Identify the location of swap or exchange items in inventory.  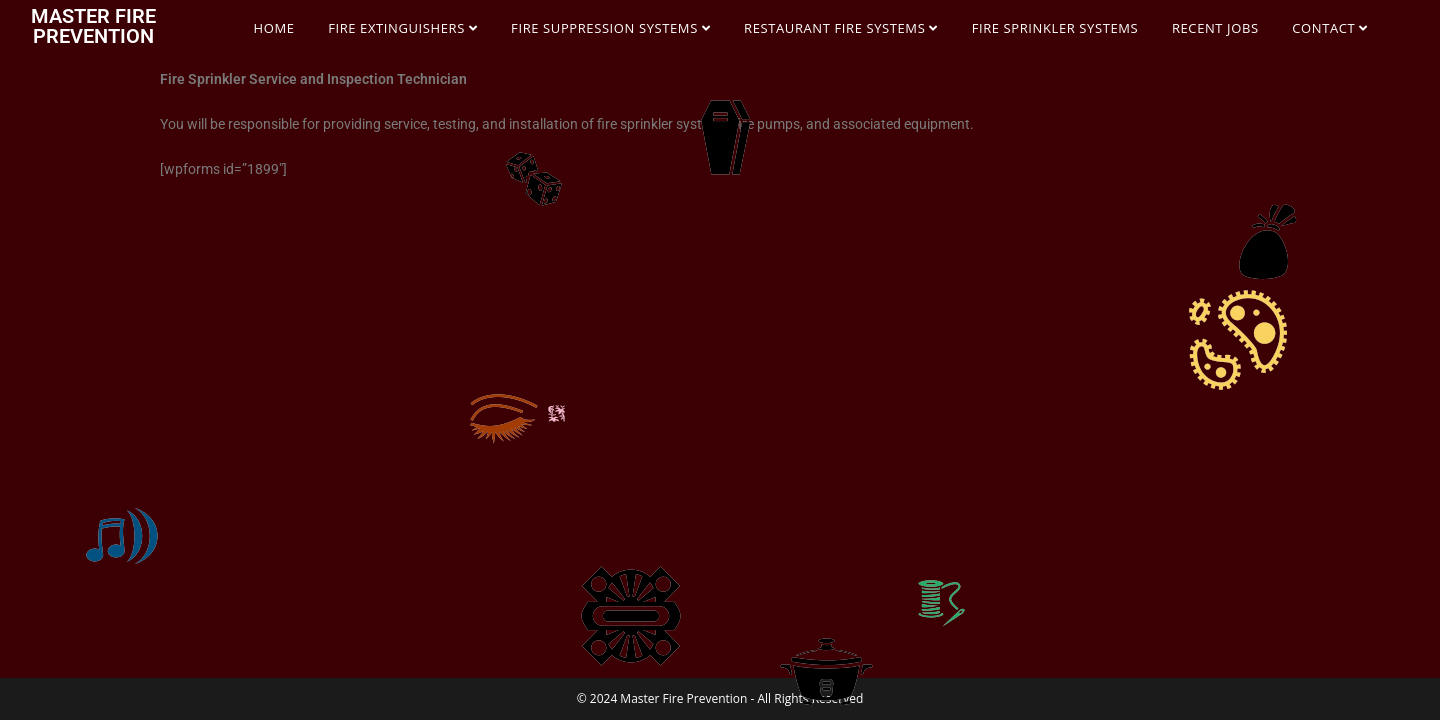
(1268, 241).